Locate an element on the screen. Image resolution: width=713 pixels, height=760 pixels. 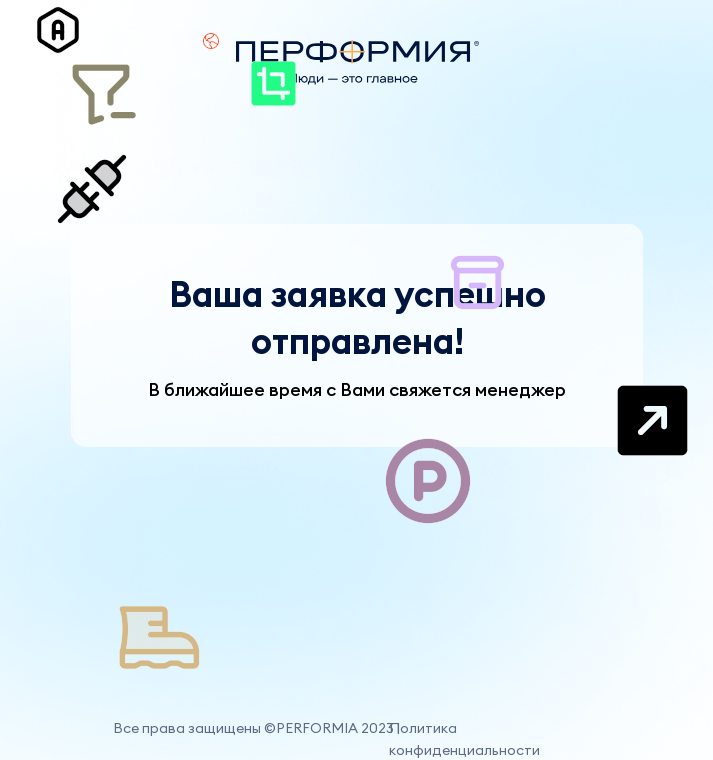
footwear or shoe category is located at coordinates (156, 637).